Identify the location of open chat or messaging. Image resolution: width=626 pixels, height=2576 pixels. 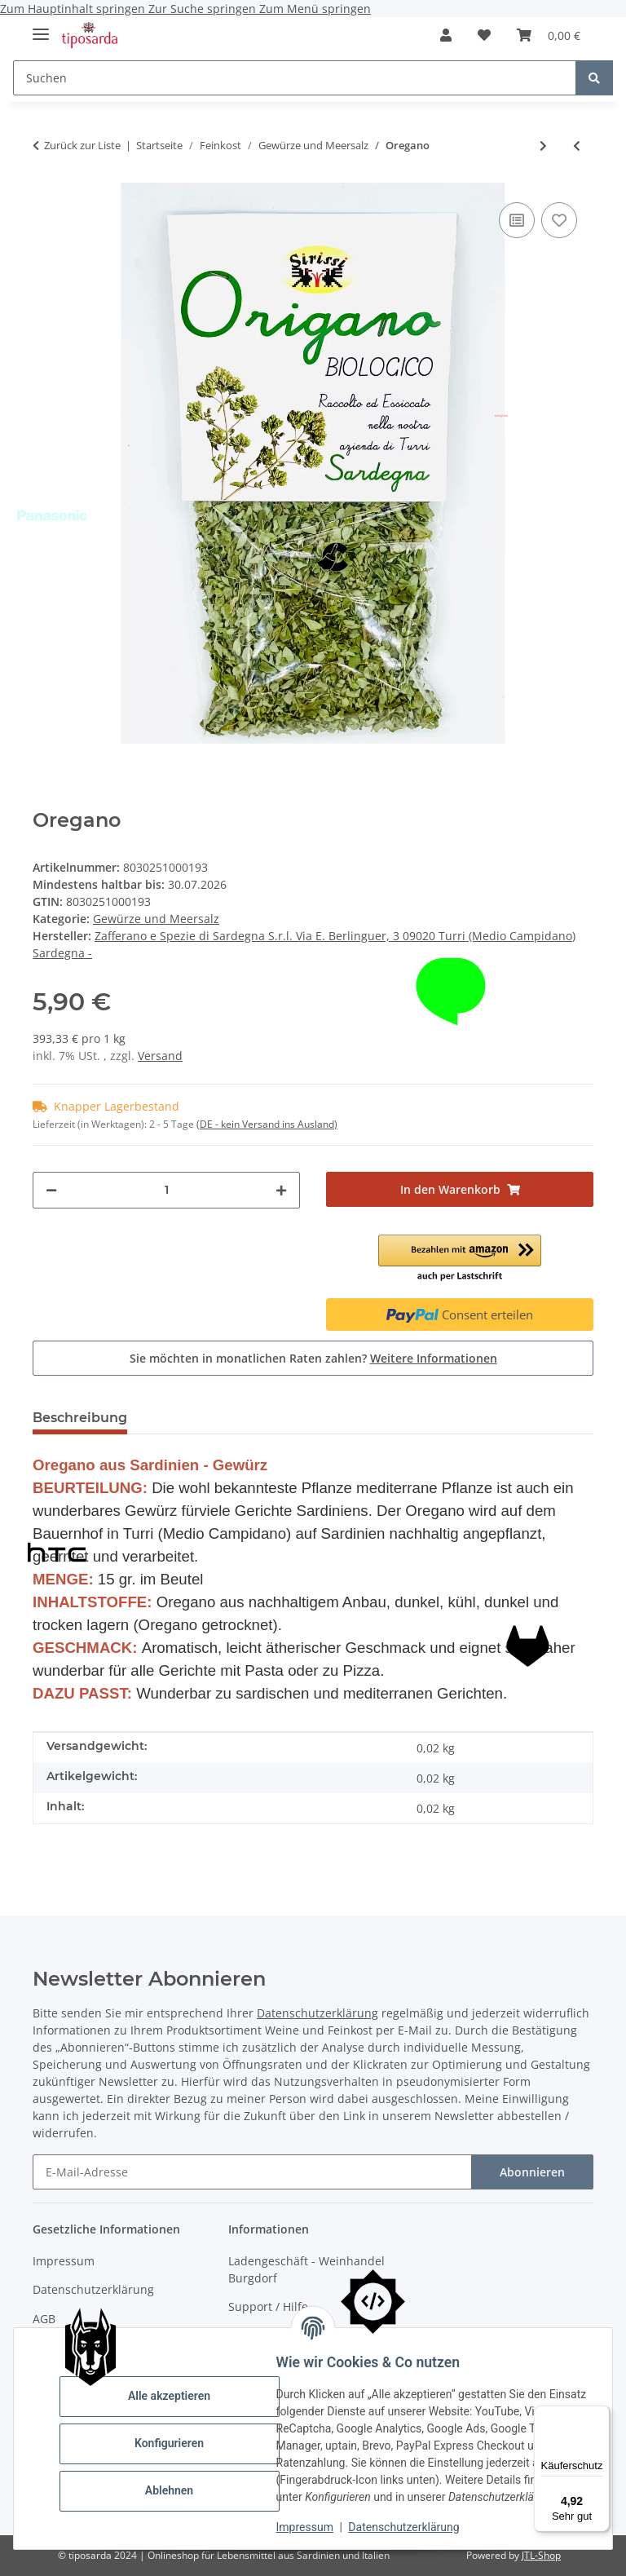
(451, 989).